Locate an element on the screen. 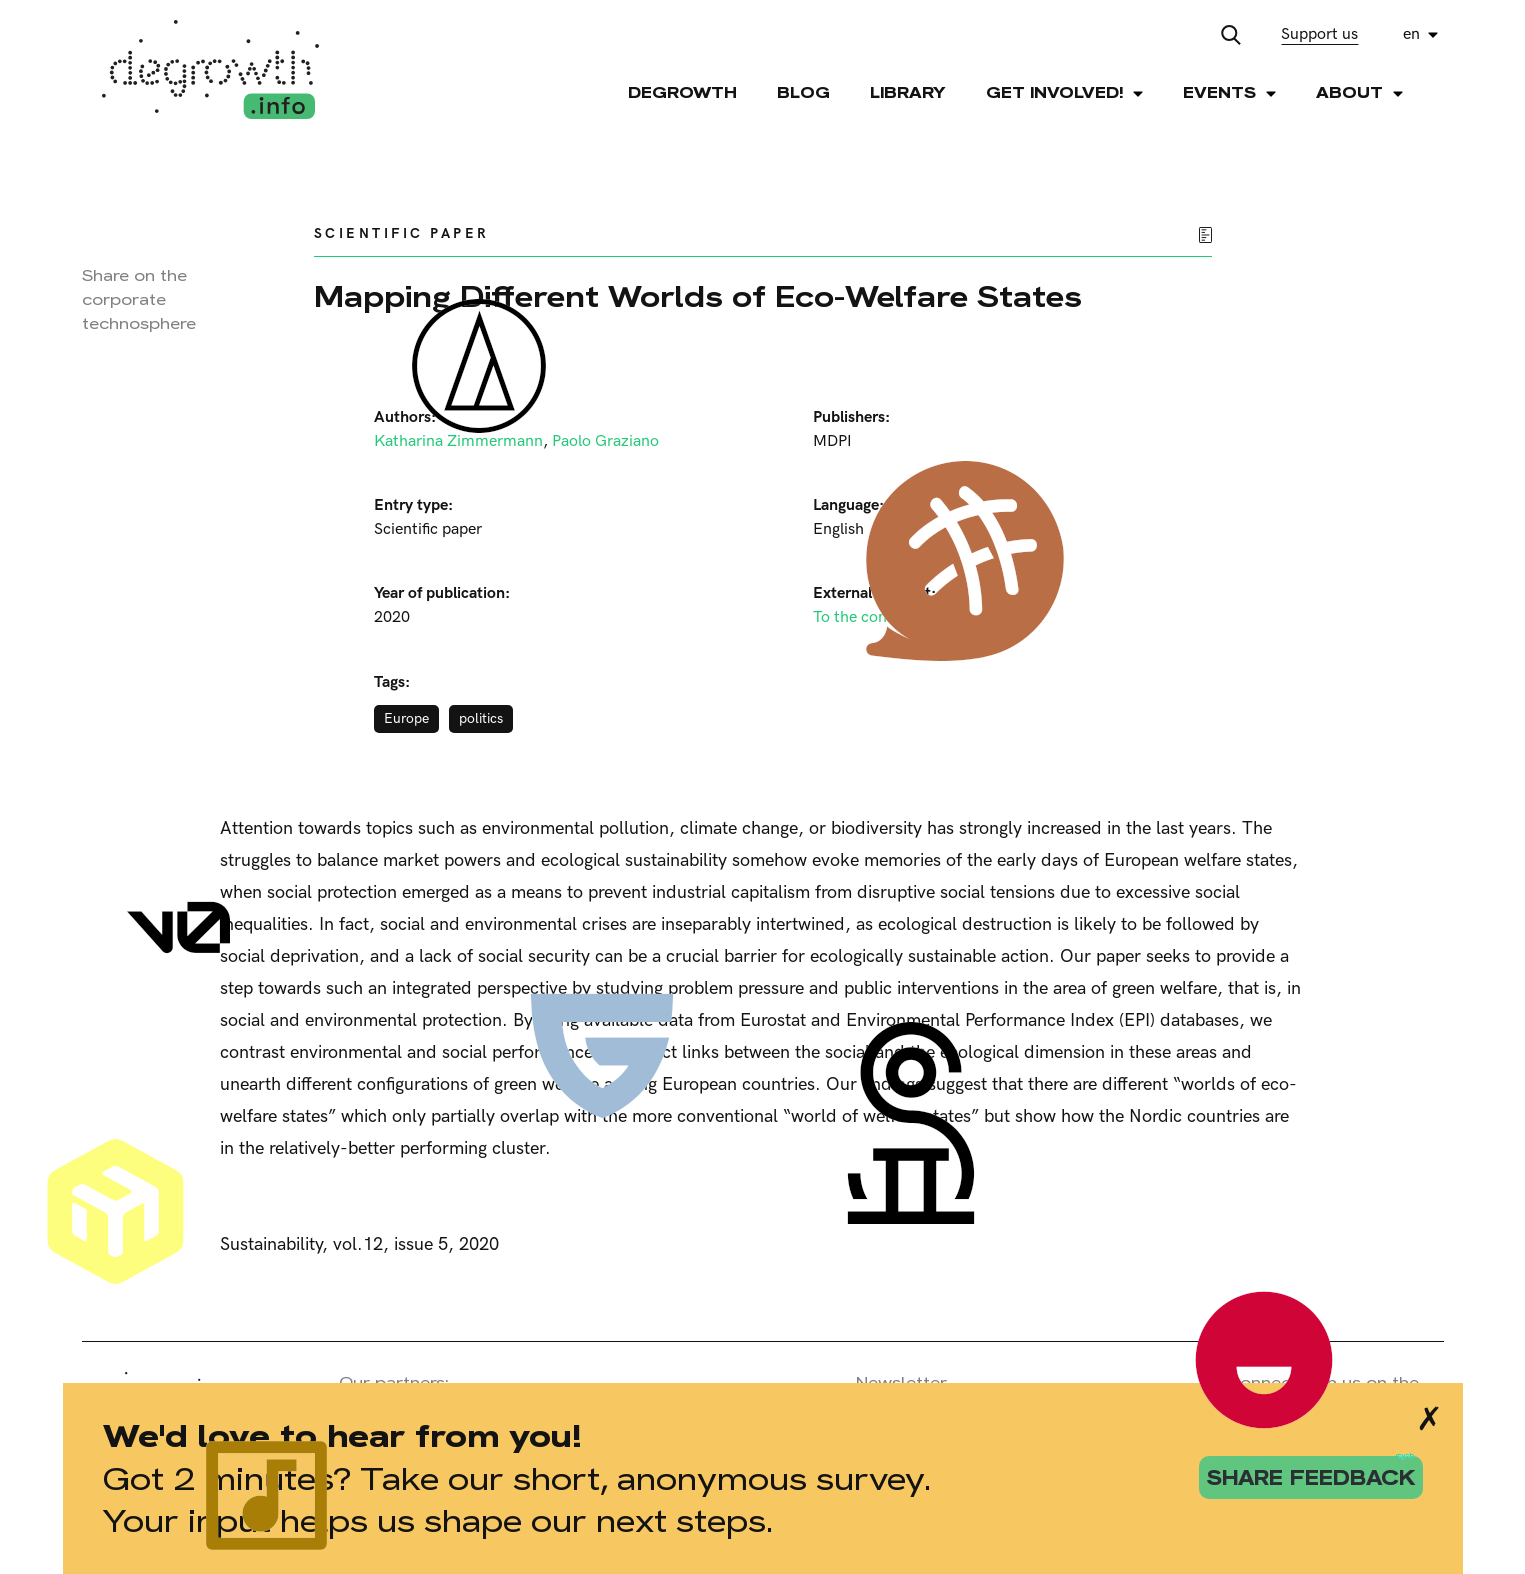  open the Guilded app is located at coordinates (602, 1056).